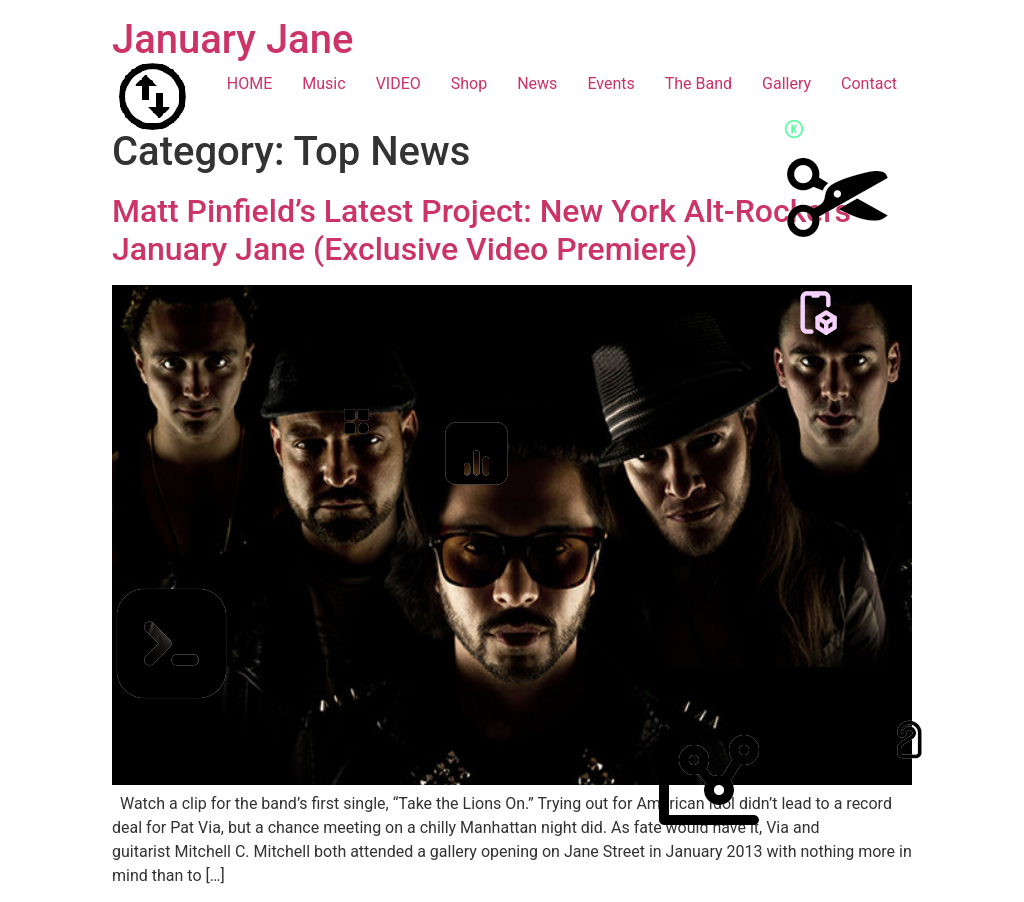  I want to click on browse categories or sections, so click(356, 421).